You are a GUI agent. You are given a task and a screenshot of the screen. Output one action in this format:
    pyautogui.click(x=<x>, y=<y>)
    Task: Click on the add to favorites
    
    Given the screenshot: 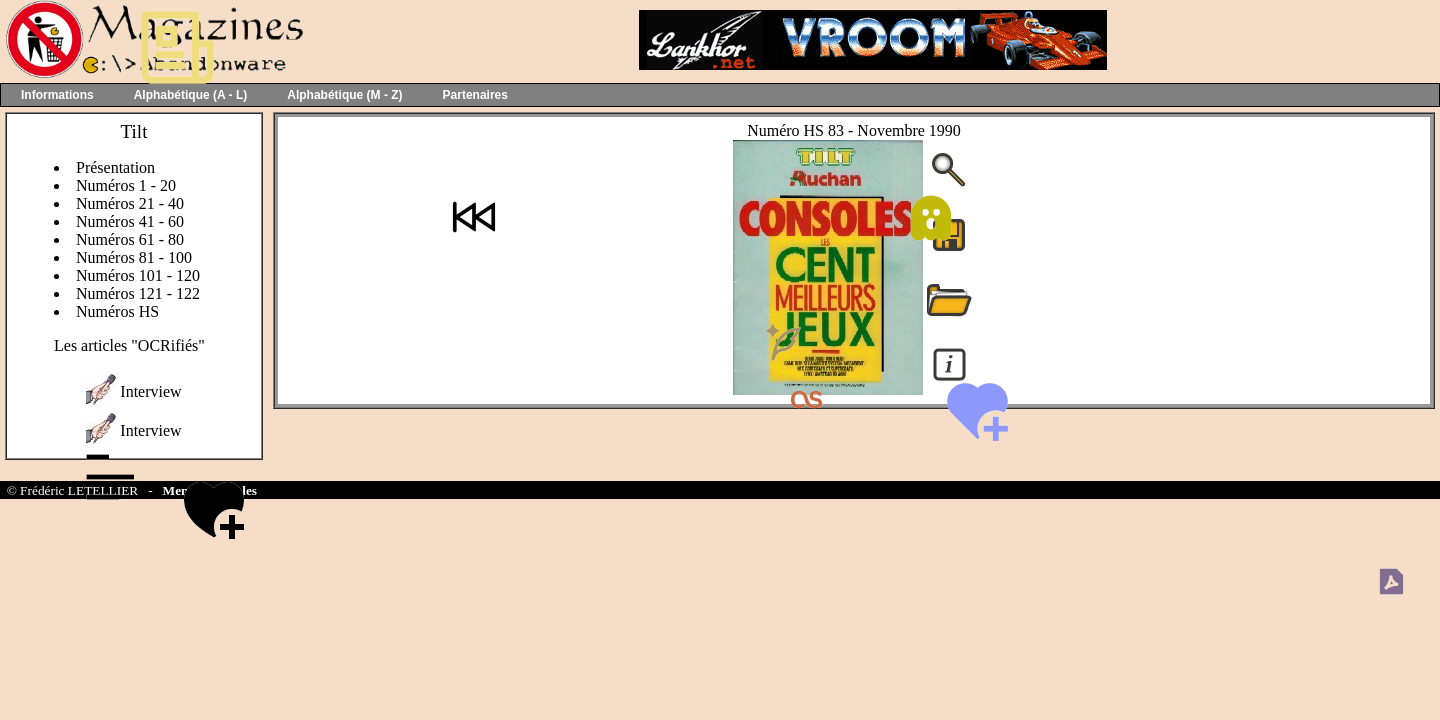 What is the action you would take?
    pyautogui.click(x=214, y=509)
    